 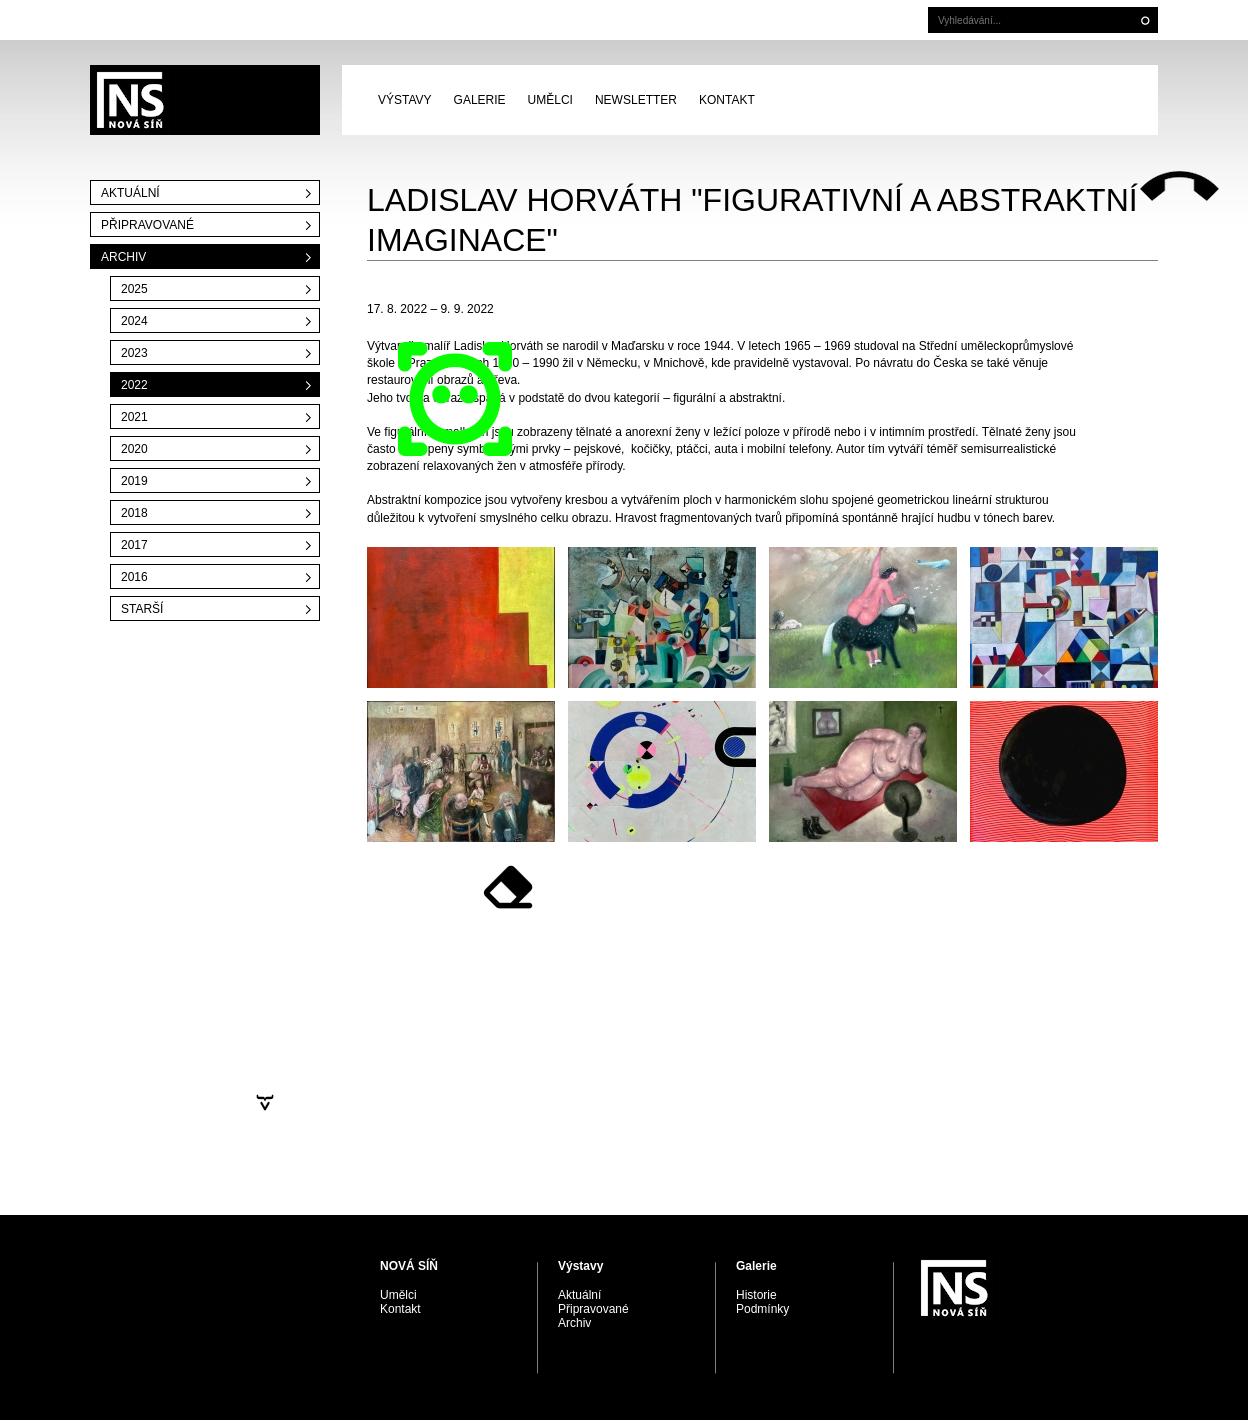 I want to click on erase or clear content, so click(x=509, y=888).